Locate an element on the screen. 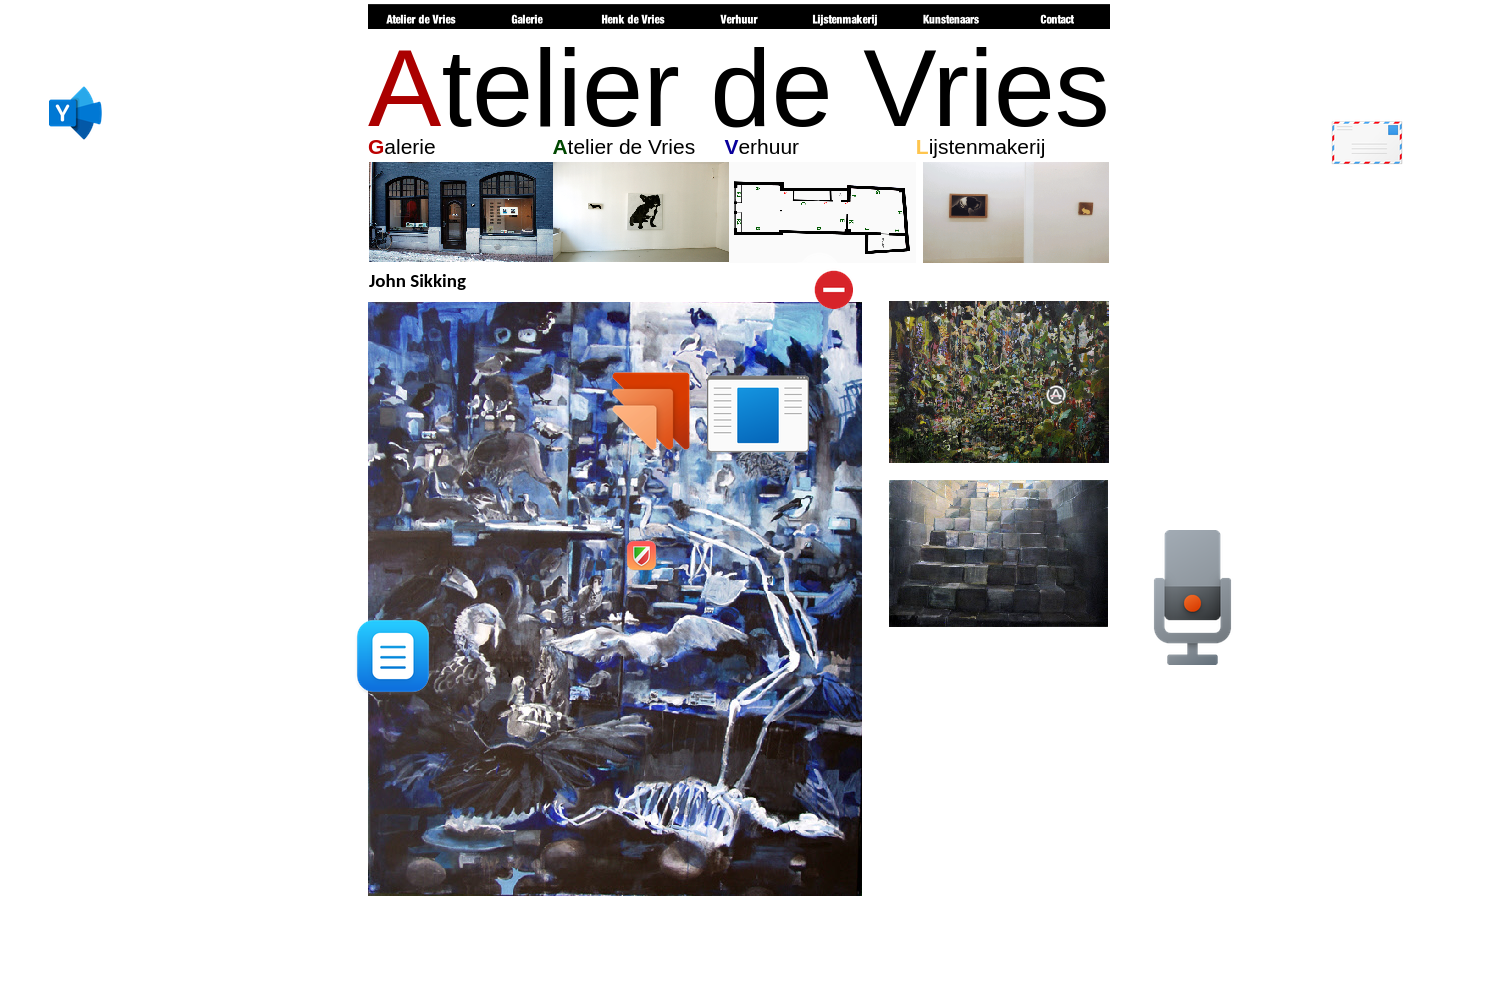 This screenshot has width=1486, height=1000. open notes or documents app is located at coordinates (393, 656).